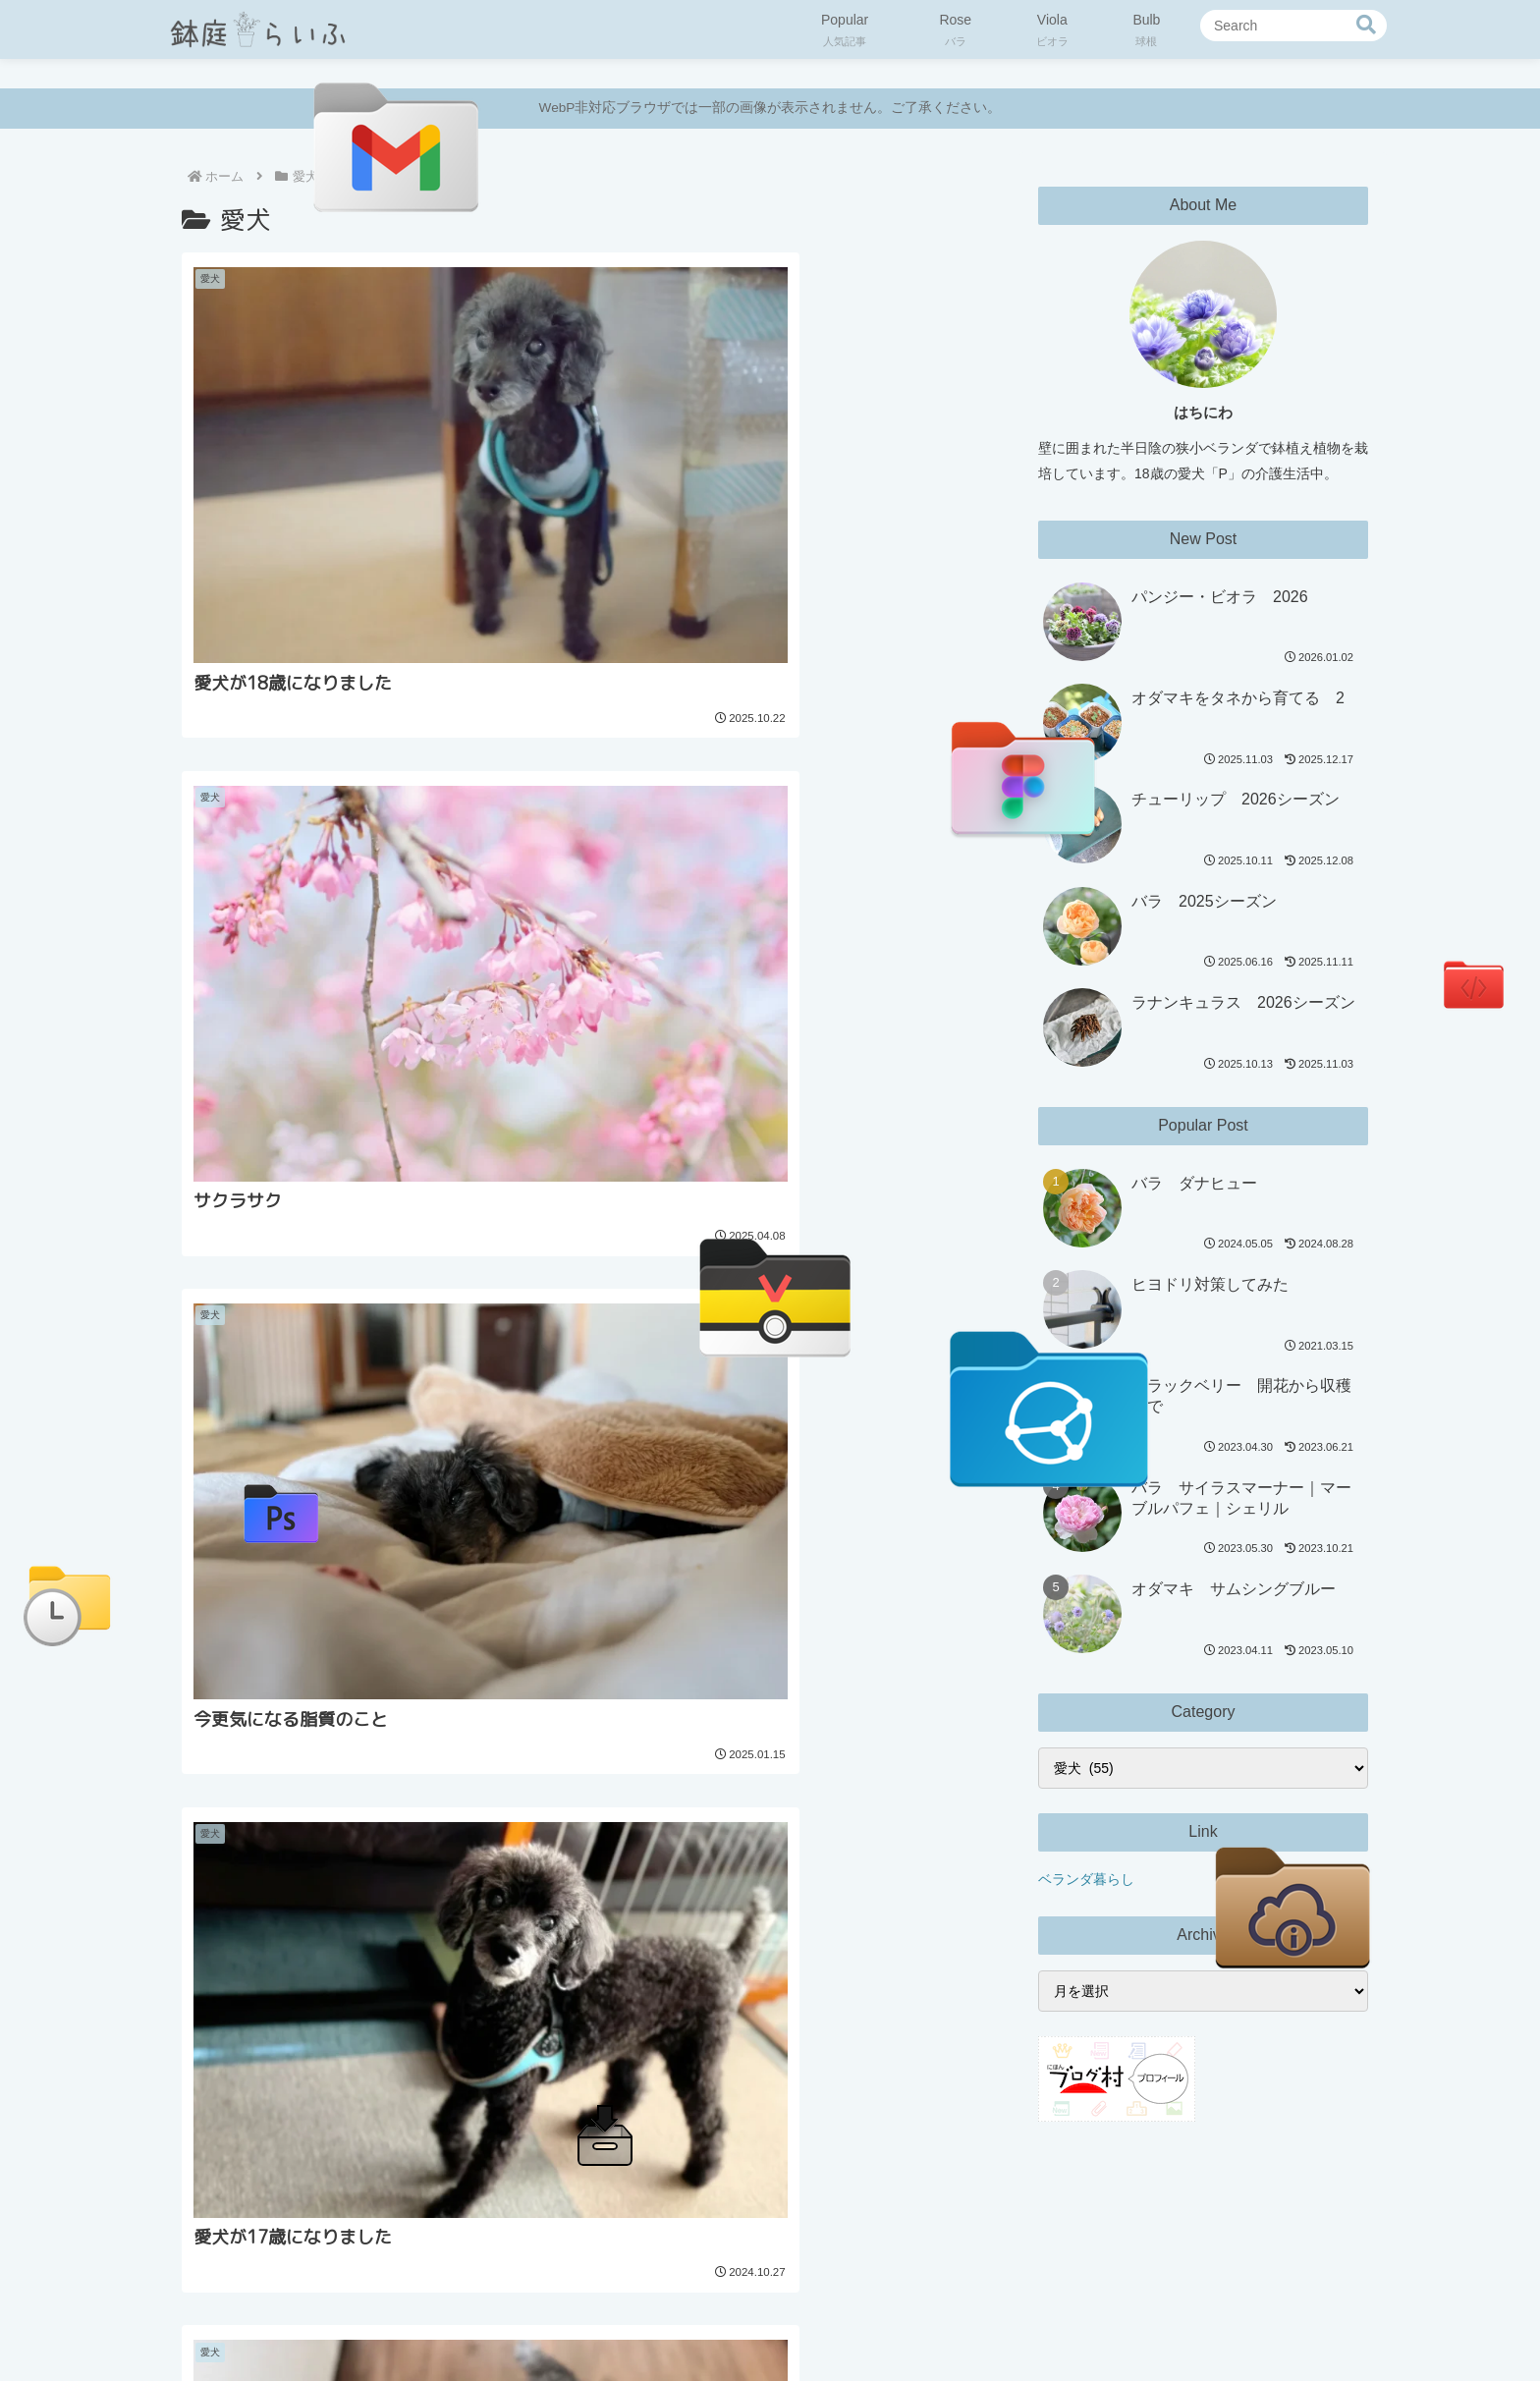 Image resolution: width=1540 pixels, height=2381 pixels. What do you see at coordinates (70, 1600) in the screenshot?
I see `access recently opened files and folders` at bounding box center [70, 1600].